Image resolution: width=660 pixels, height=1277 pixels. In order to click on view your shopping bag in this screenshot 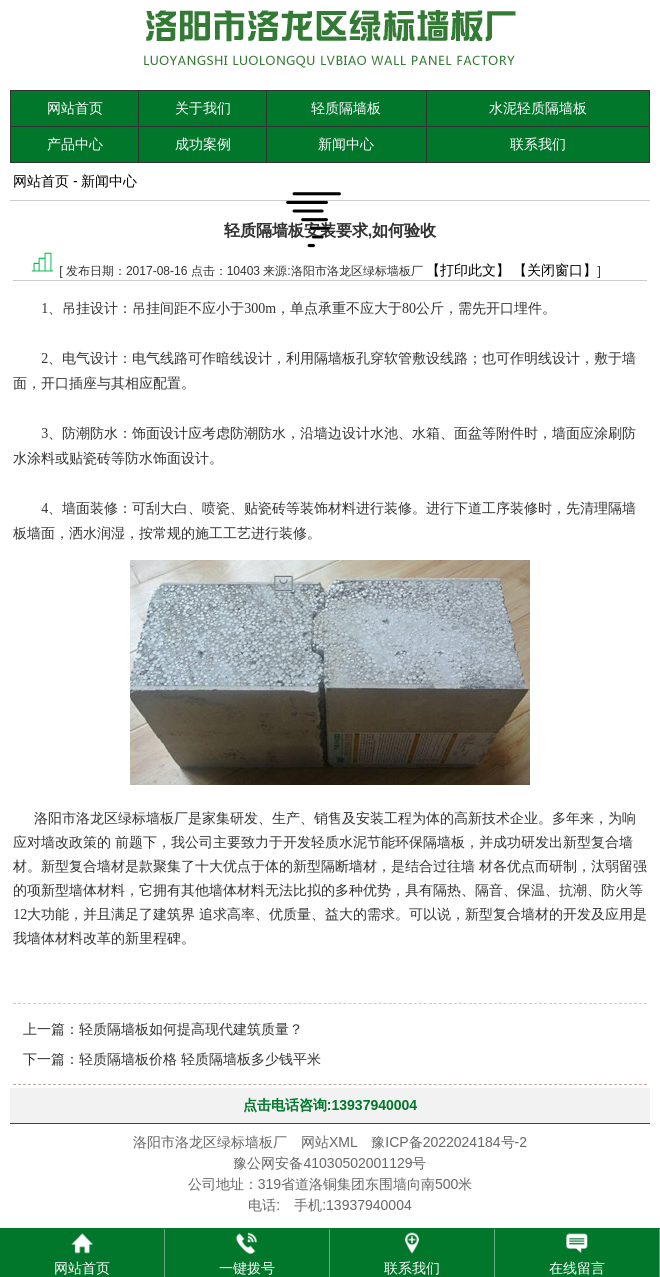, I will do `click(283, 583)`.